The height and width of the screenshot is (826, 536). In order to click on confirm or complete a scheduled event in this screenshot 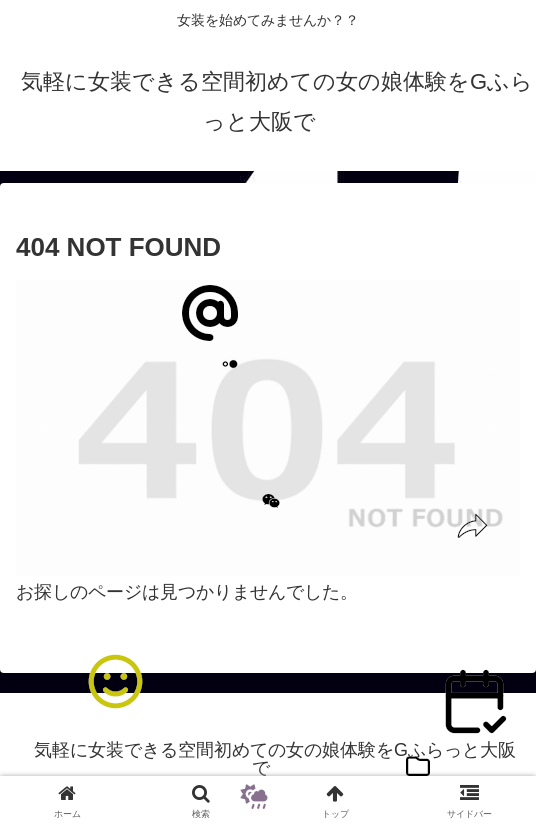, I will do `click(474, 701)`.